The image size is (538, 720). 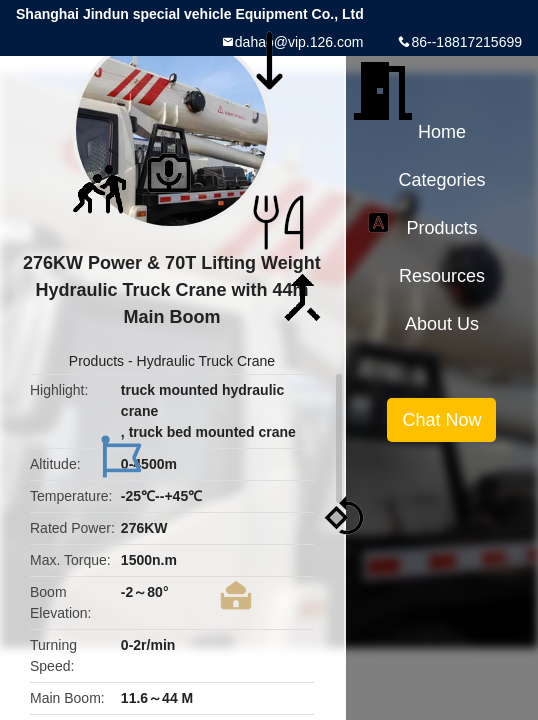 What do you see at coordinates (169, 173) in the screenshot?
I see `manage camera and microphone permissions` at bounding box center [169, 173].